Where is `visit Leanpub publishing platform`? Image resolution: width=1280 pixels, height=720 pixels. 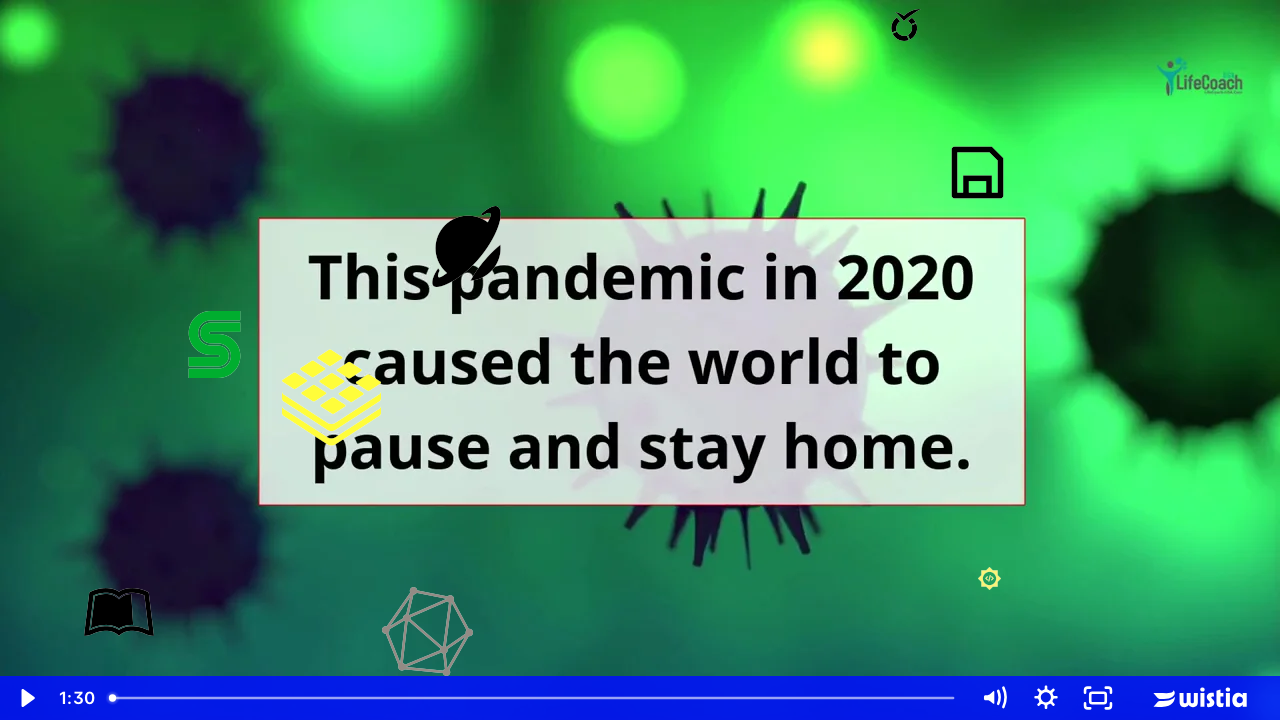 visit Leanpub publishing platform is located at coordinates (119, 612).